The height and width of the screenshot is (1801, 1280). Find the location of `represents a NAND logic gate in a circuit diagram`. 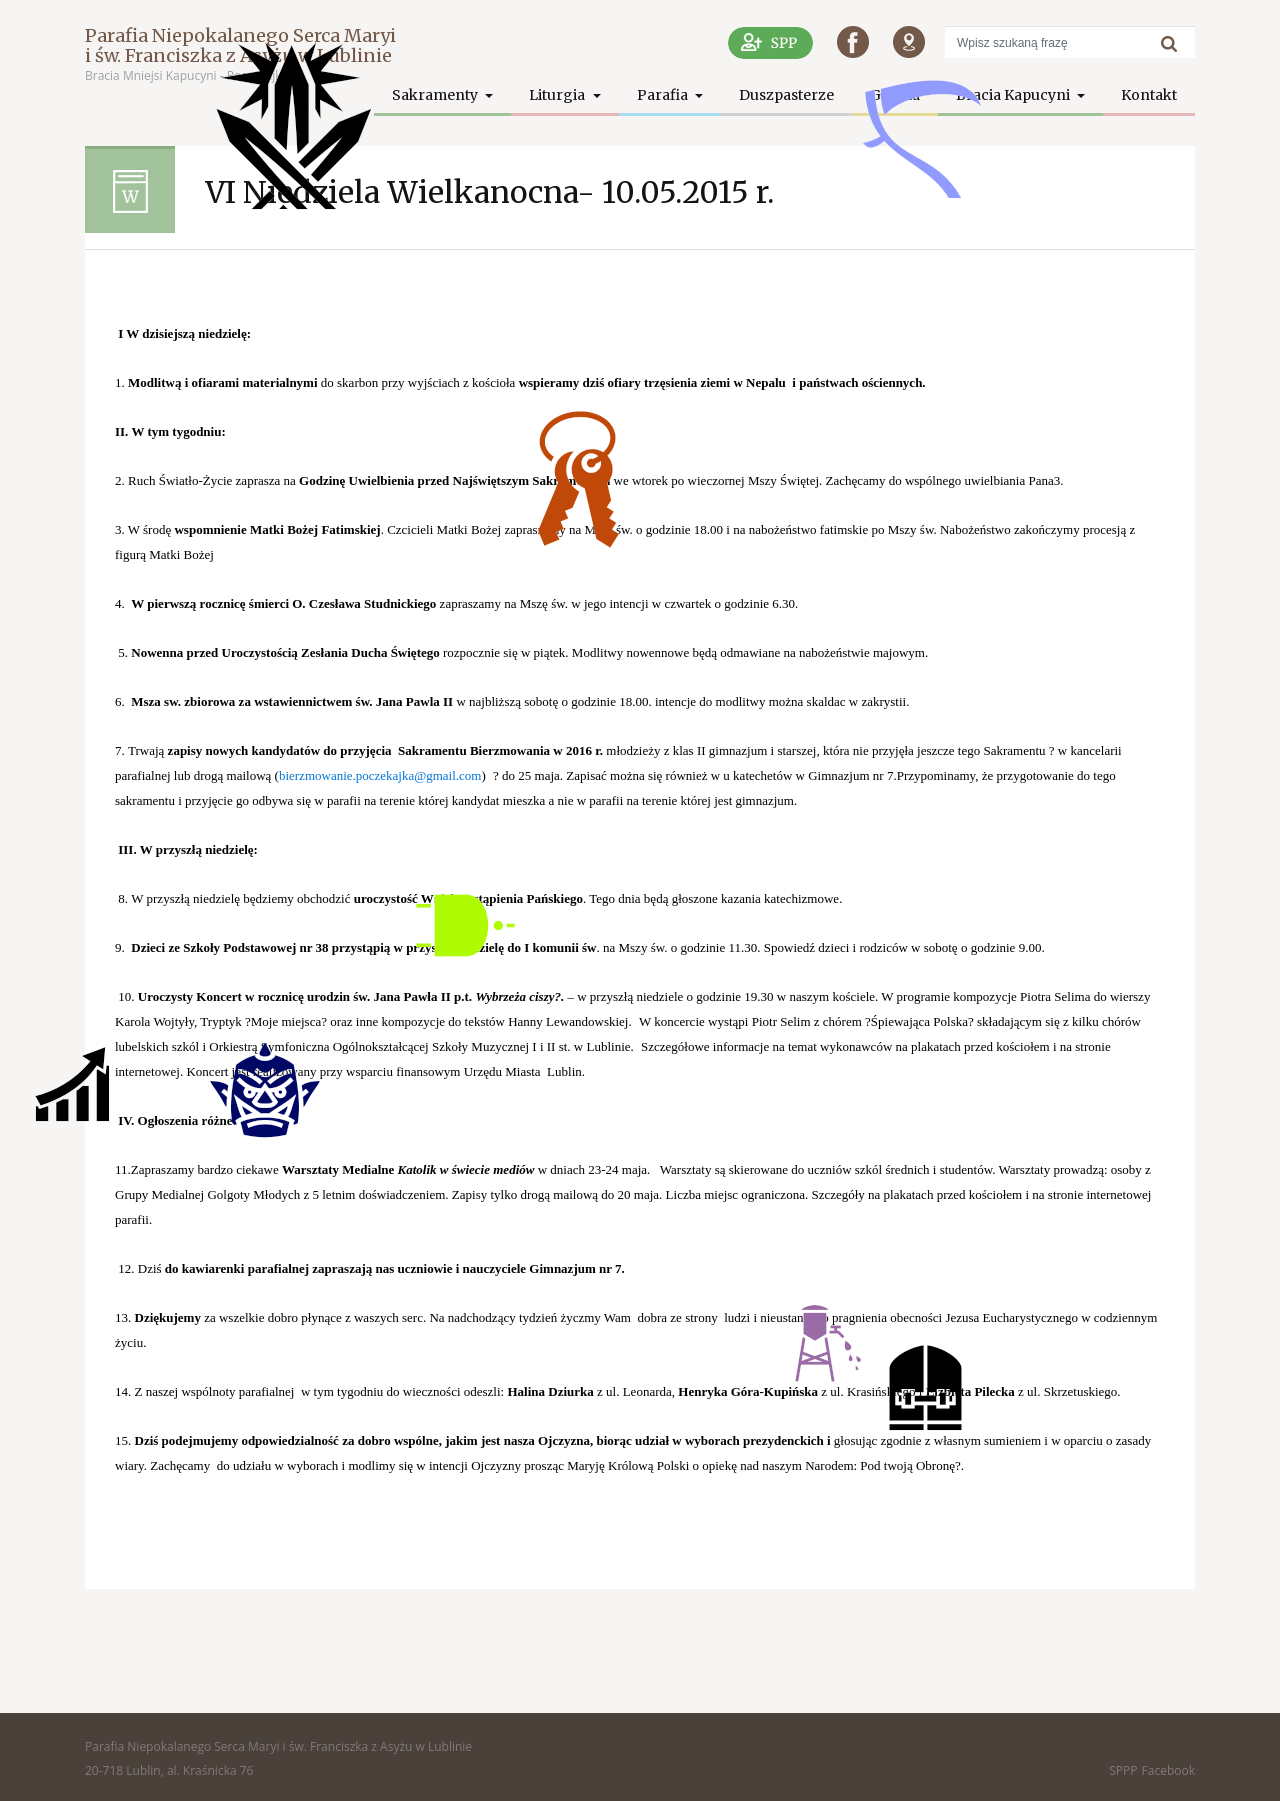

represents a NAND logic gate in a circuit diagram is located at coordinates (465, 925).